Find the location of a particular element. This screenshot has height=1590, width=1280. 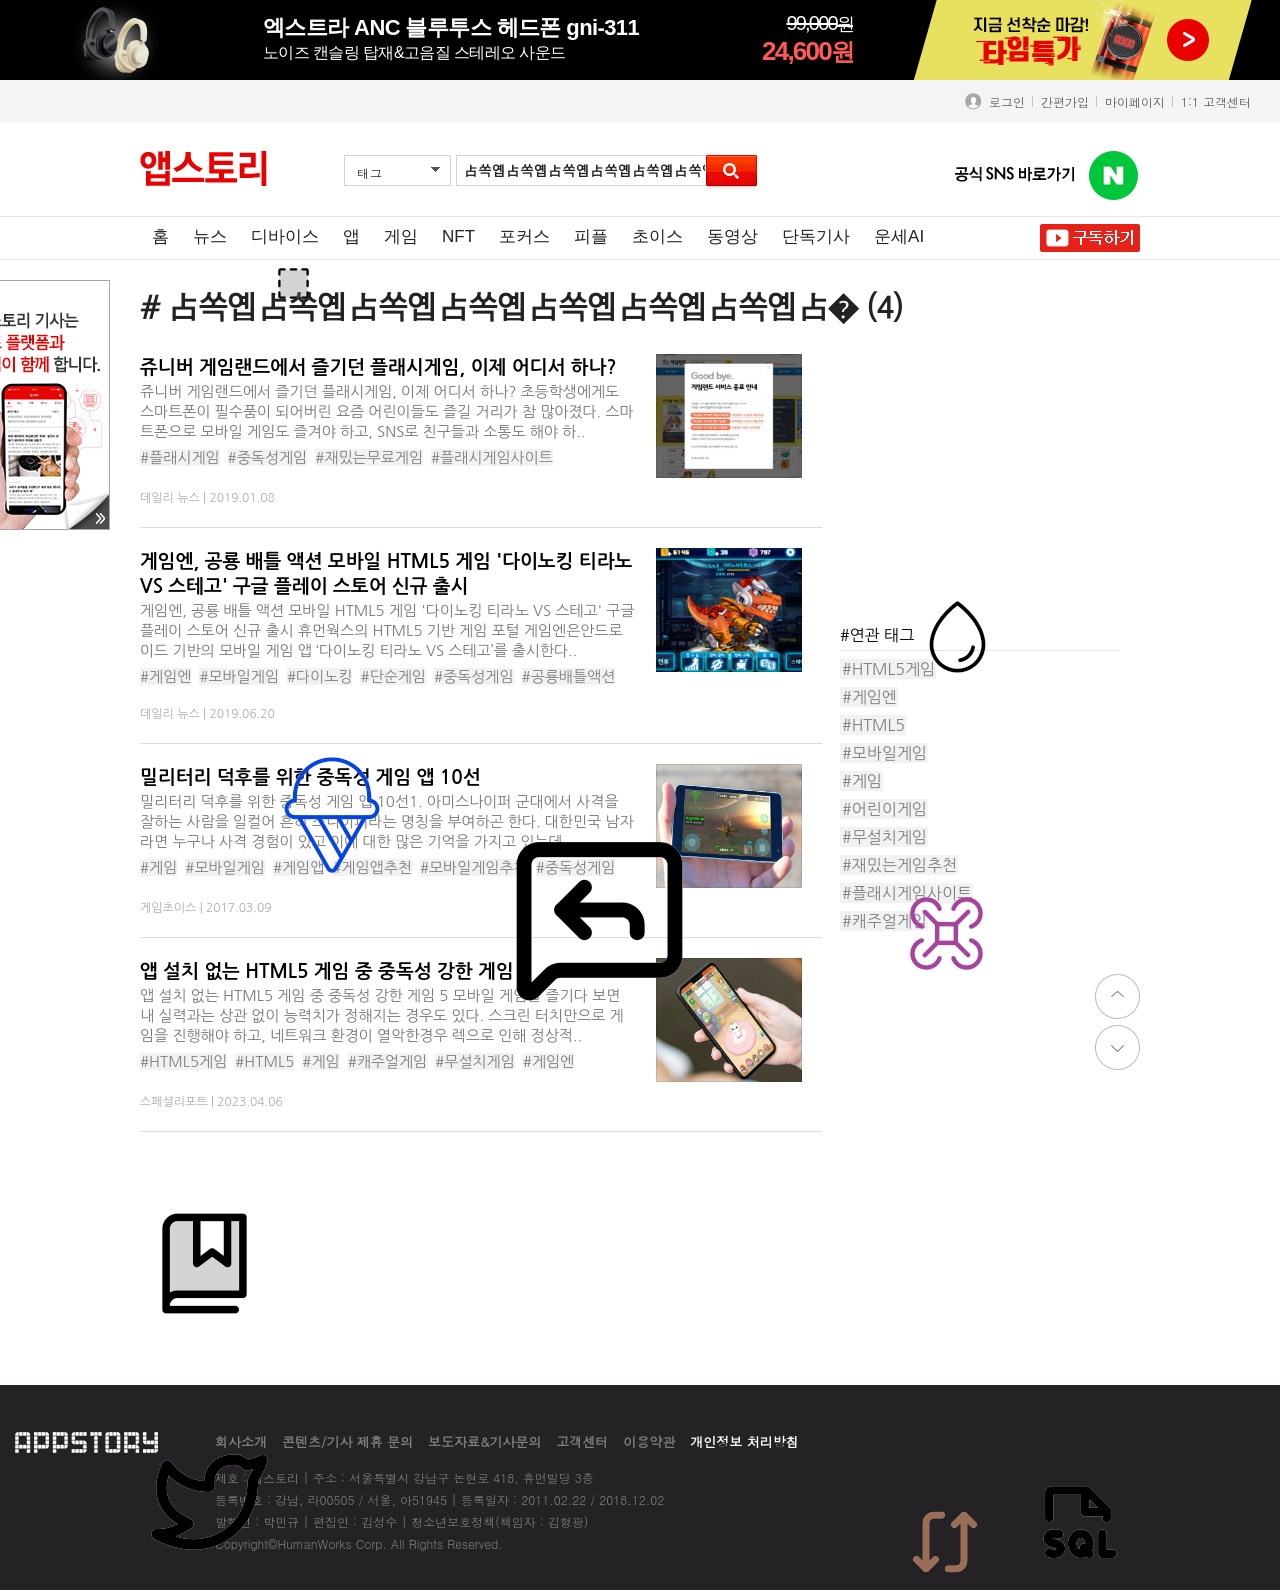

access drone controls is located at coordinates (946, 933).